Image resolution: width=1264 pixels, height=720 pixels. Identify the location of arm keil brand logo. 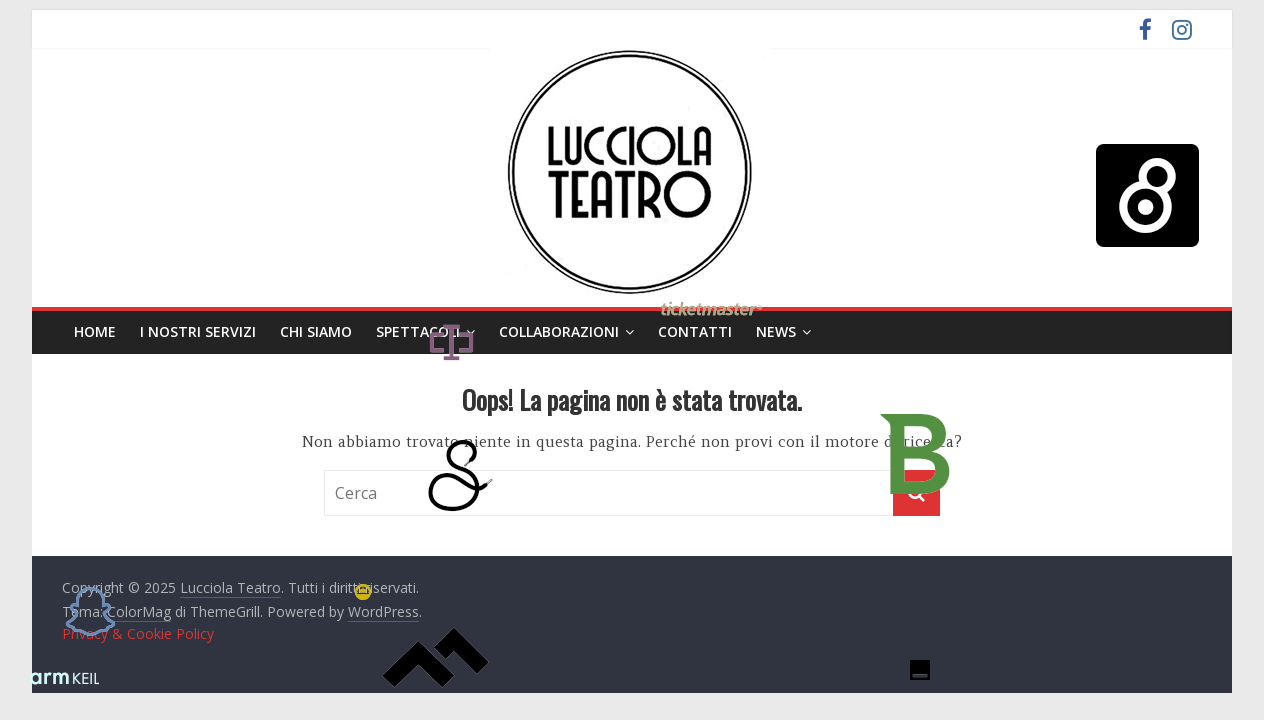
(64, 678).